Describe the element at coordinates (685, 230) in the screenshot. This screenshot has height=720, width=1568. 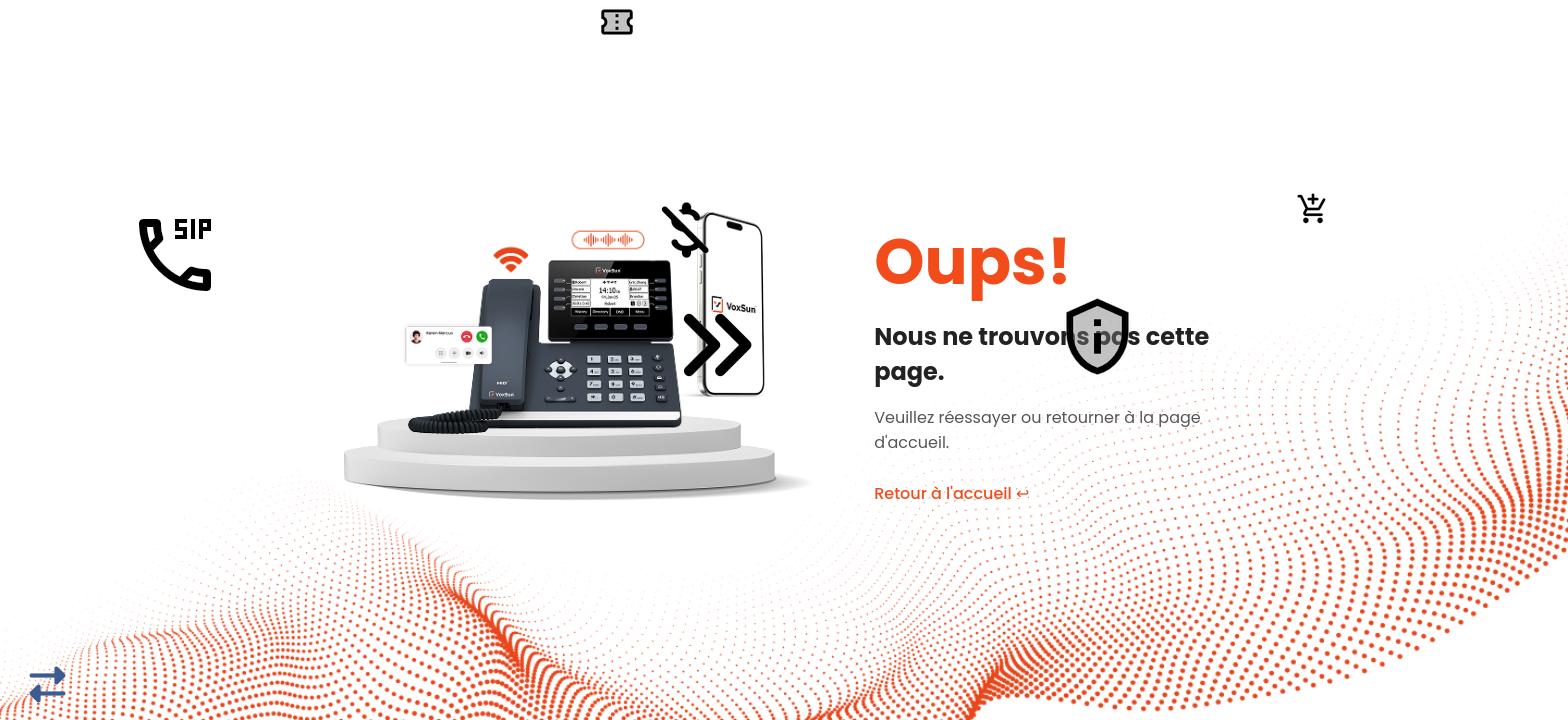
I see `indicates no cost or free item` at that location.